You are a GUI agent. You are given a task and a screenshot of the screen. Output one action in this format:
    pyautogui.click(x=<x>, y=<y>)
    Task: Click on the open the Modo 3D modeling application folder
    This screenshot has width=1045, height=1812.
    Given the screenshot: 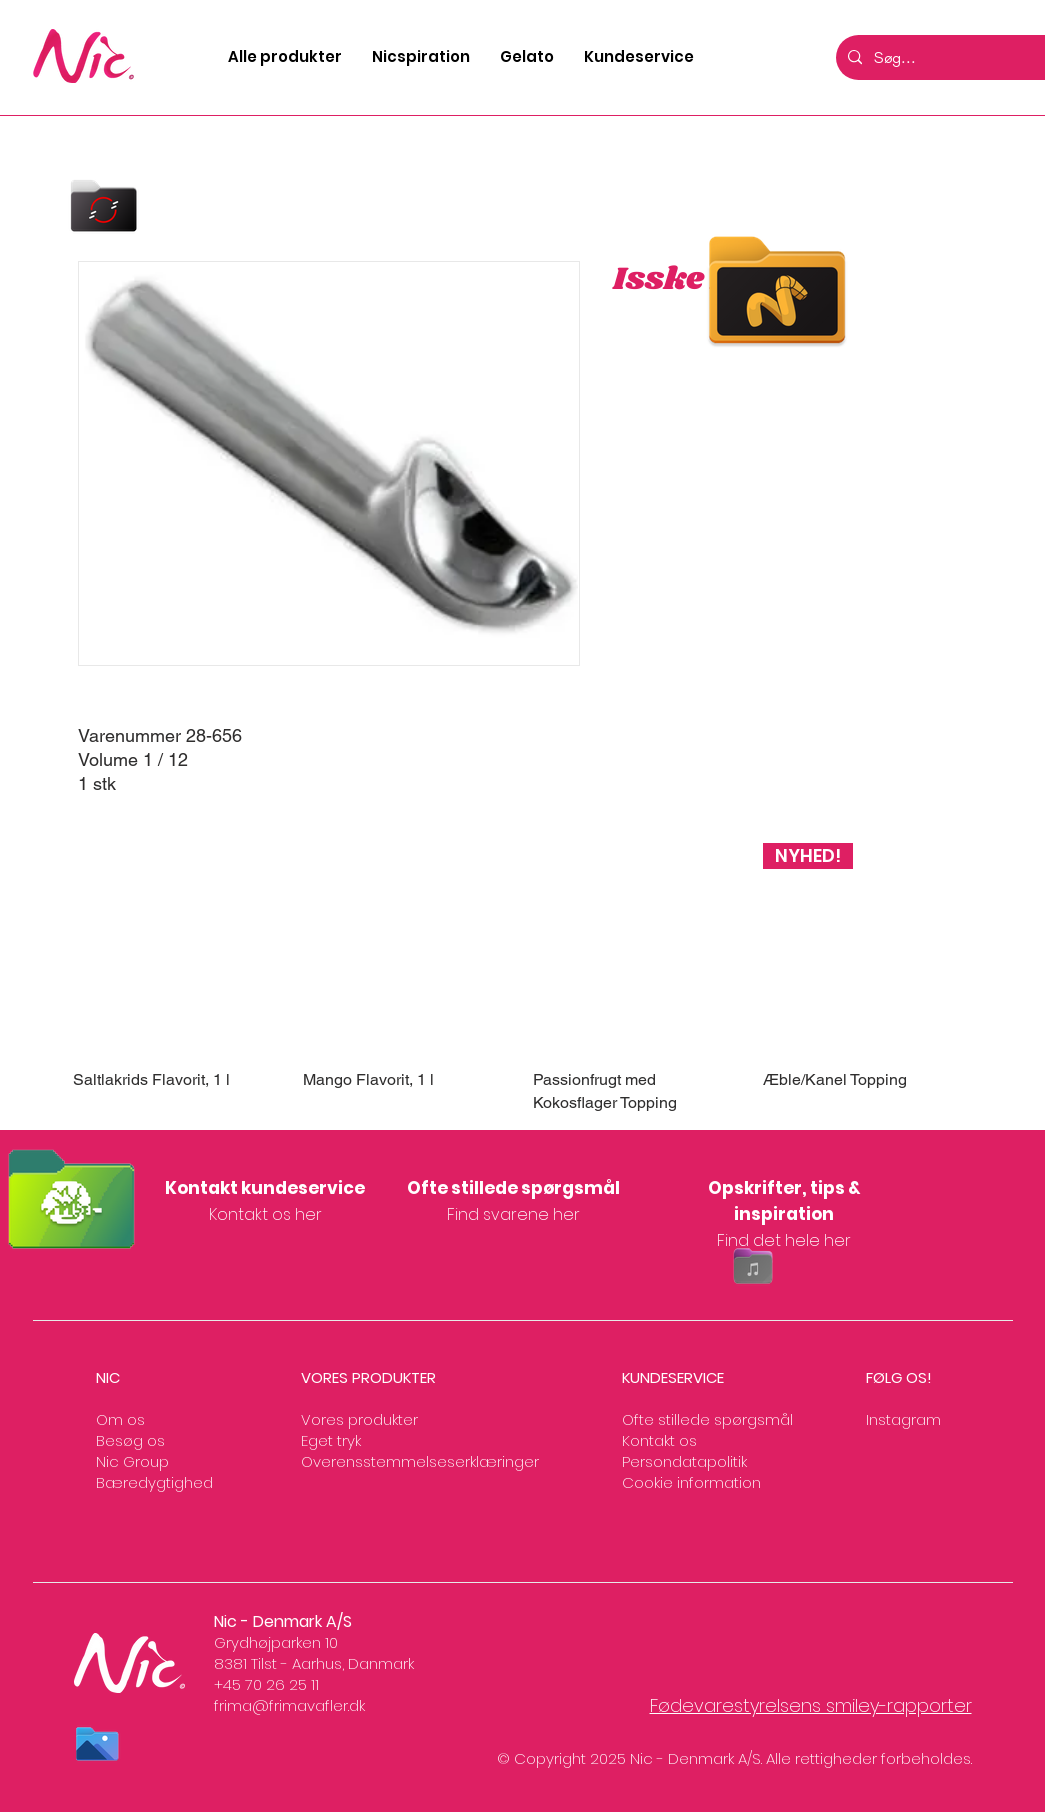 What is the action you would take?
    pyautogui.click(x=776, y=293)
    